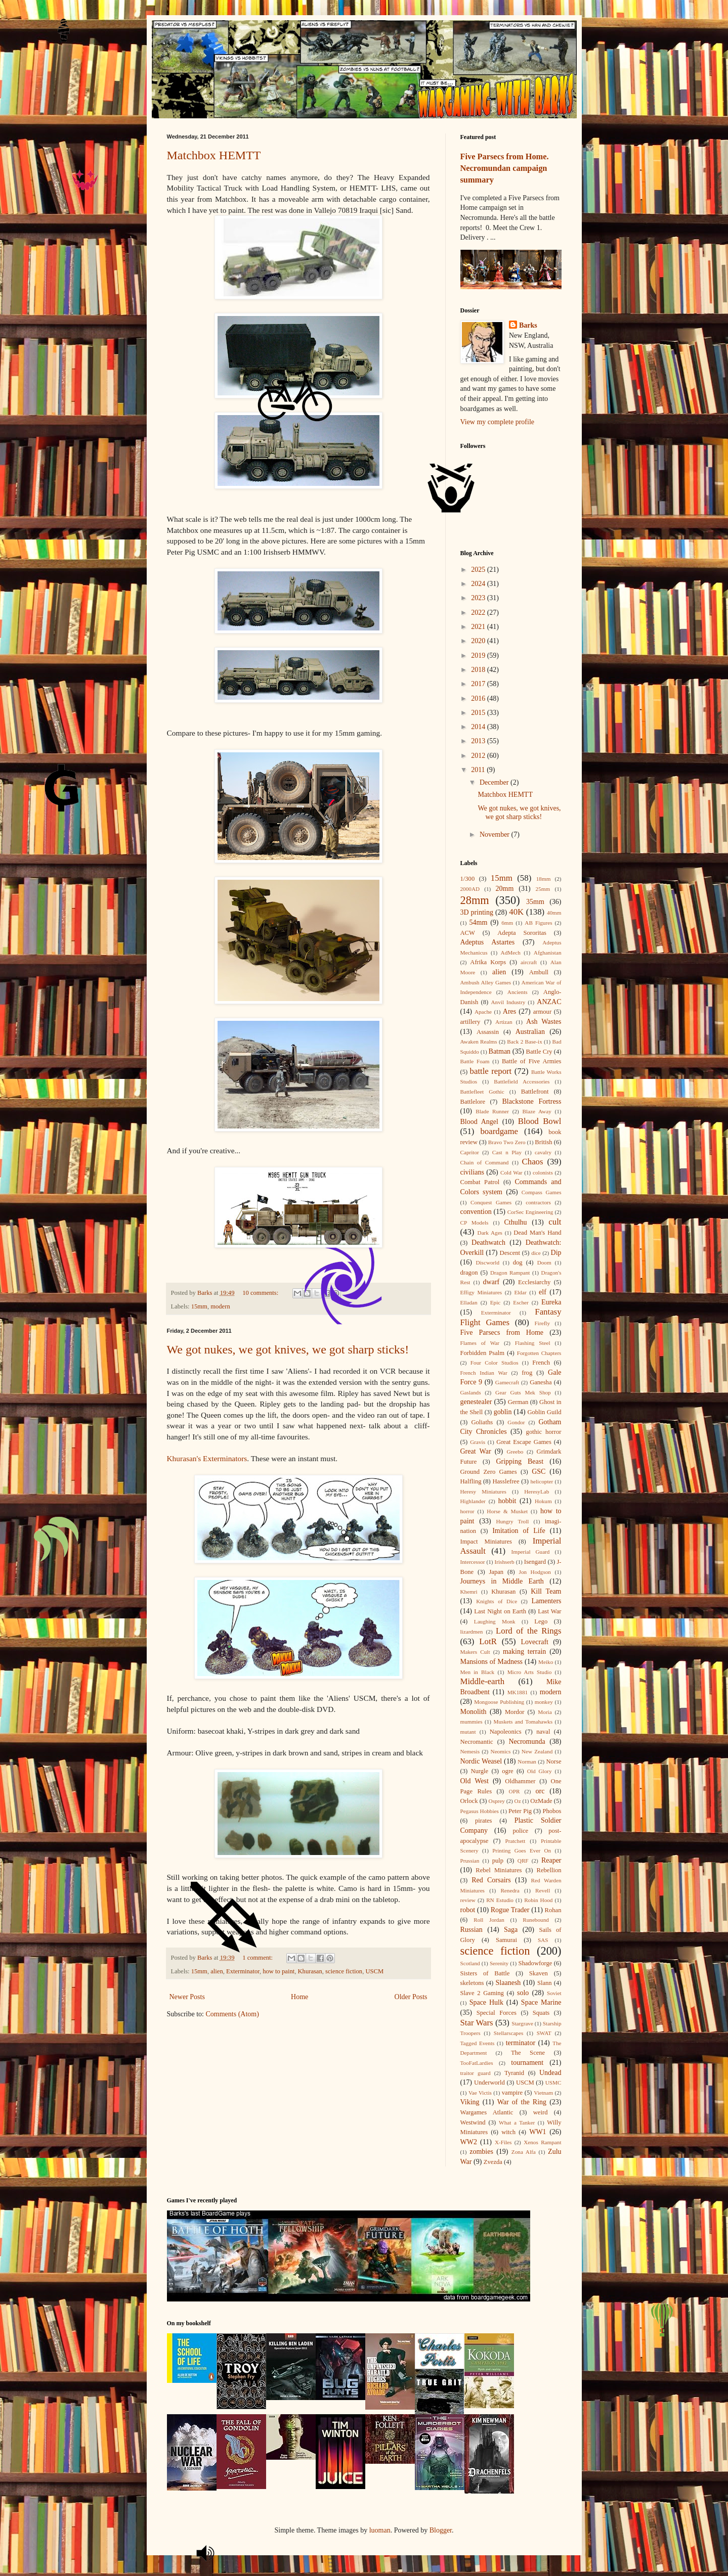 The image size is (728, 2576). I want to click on view your current credits balance, so click(61, 788).